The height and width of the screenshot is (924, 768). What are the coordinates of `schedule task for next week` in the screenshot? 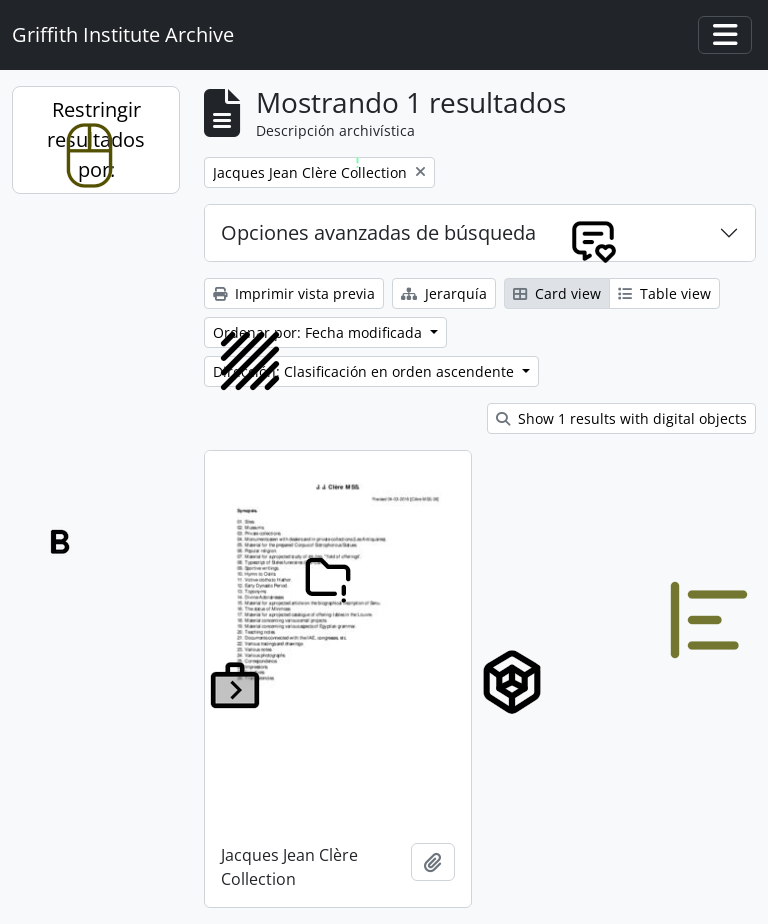 It's located at (235, 684).